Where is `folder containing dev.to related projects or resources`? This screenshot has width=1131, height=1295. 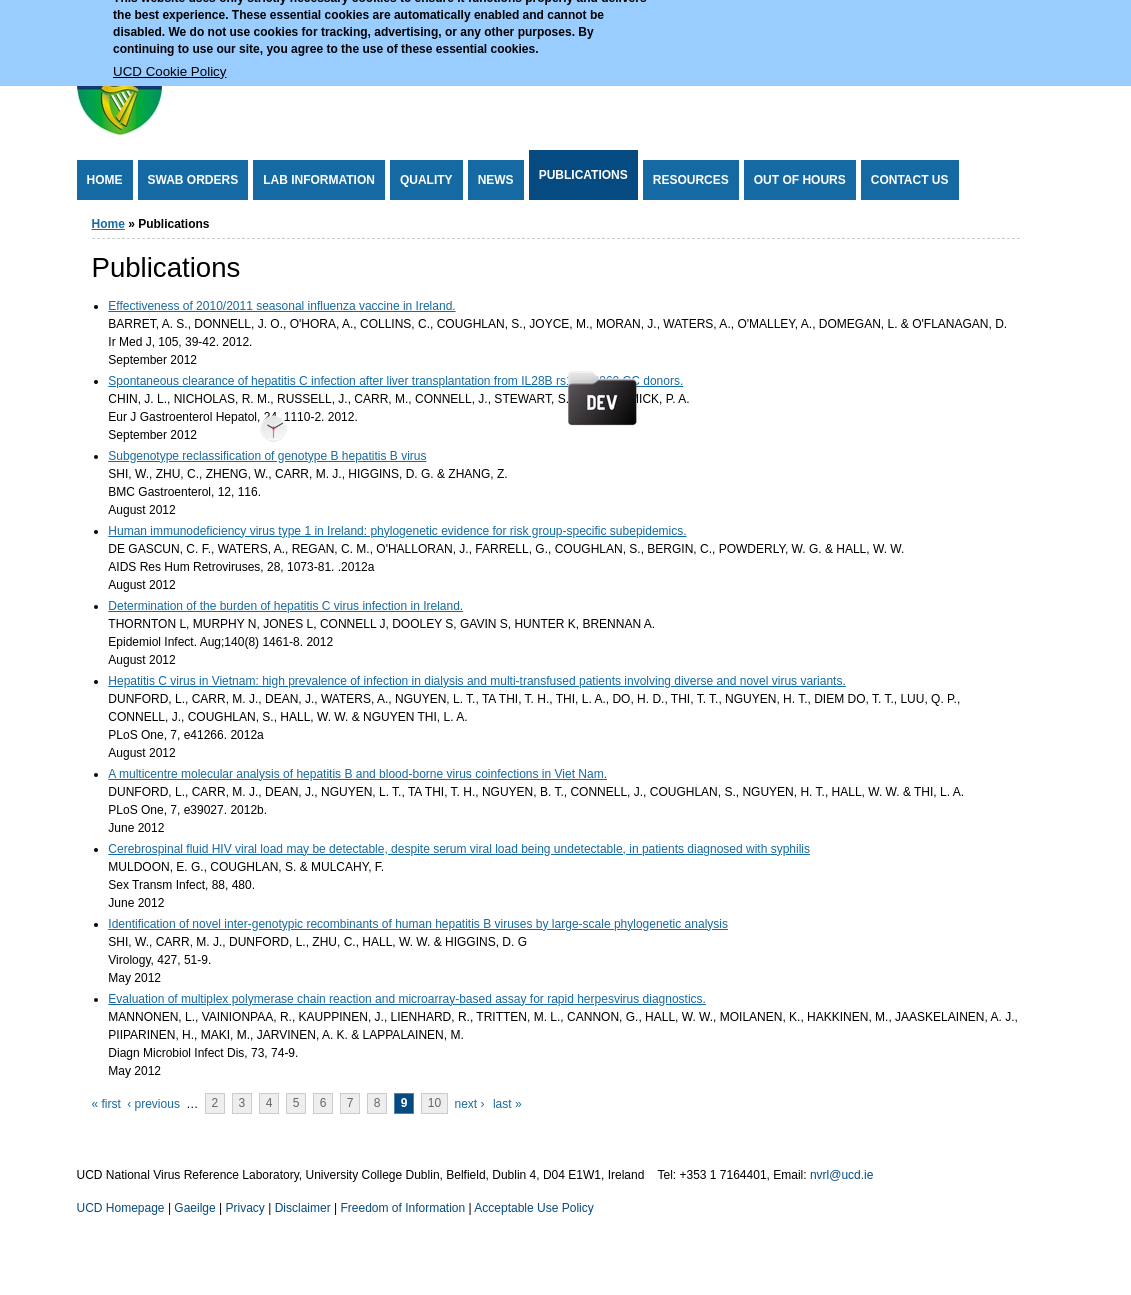
folder containing dev.to related projects or resources is located at coordinates (602, 400).